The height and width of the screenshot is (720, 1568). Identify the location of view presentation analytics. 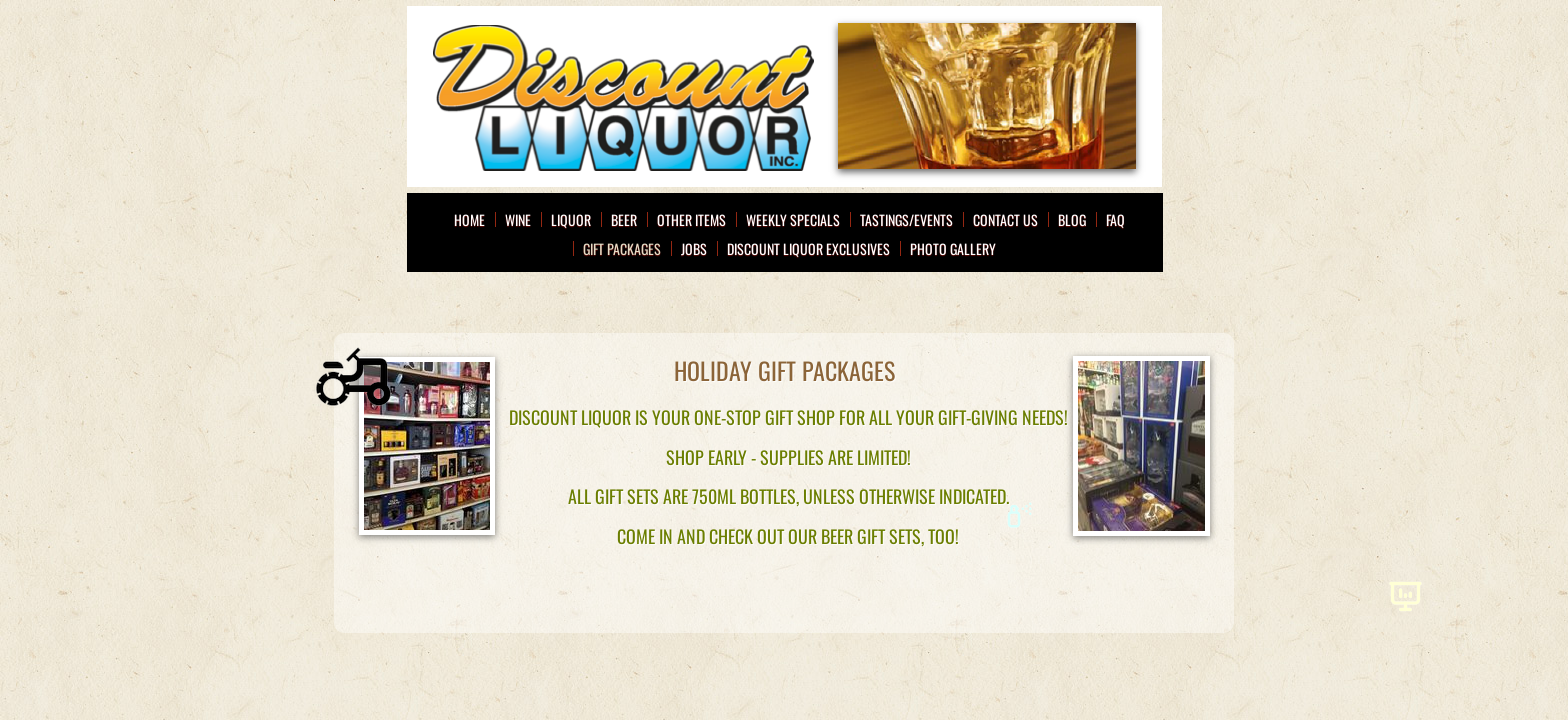
(1405, 596).